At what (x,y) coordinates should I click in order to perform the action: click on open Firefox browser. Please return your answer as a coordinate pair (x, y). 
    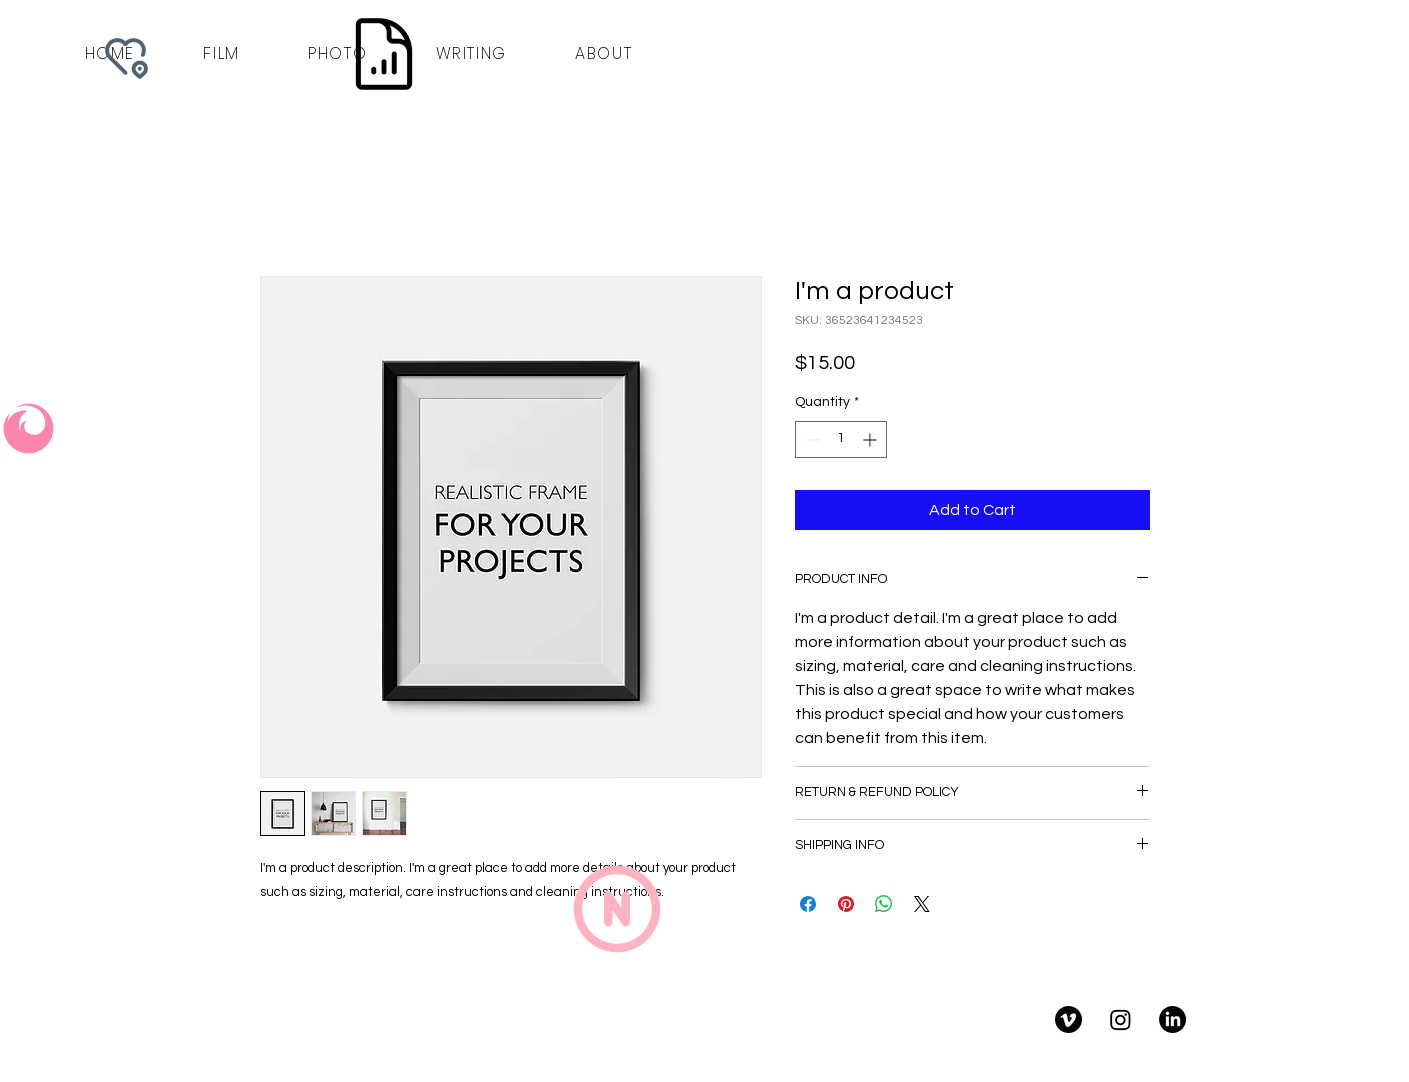
    Looking at the image, I should click on (28, 428).